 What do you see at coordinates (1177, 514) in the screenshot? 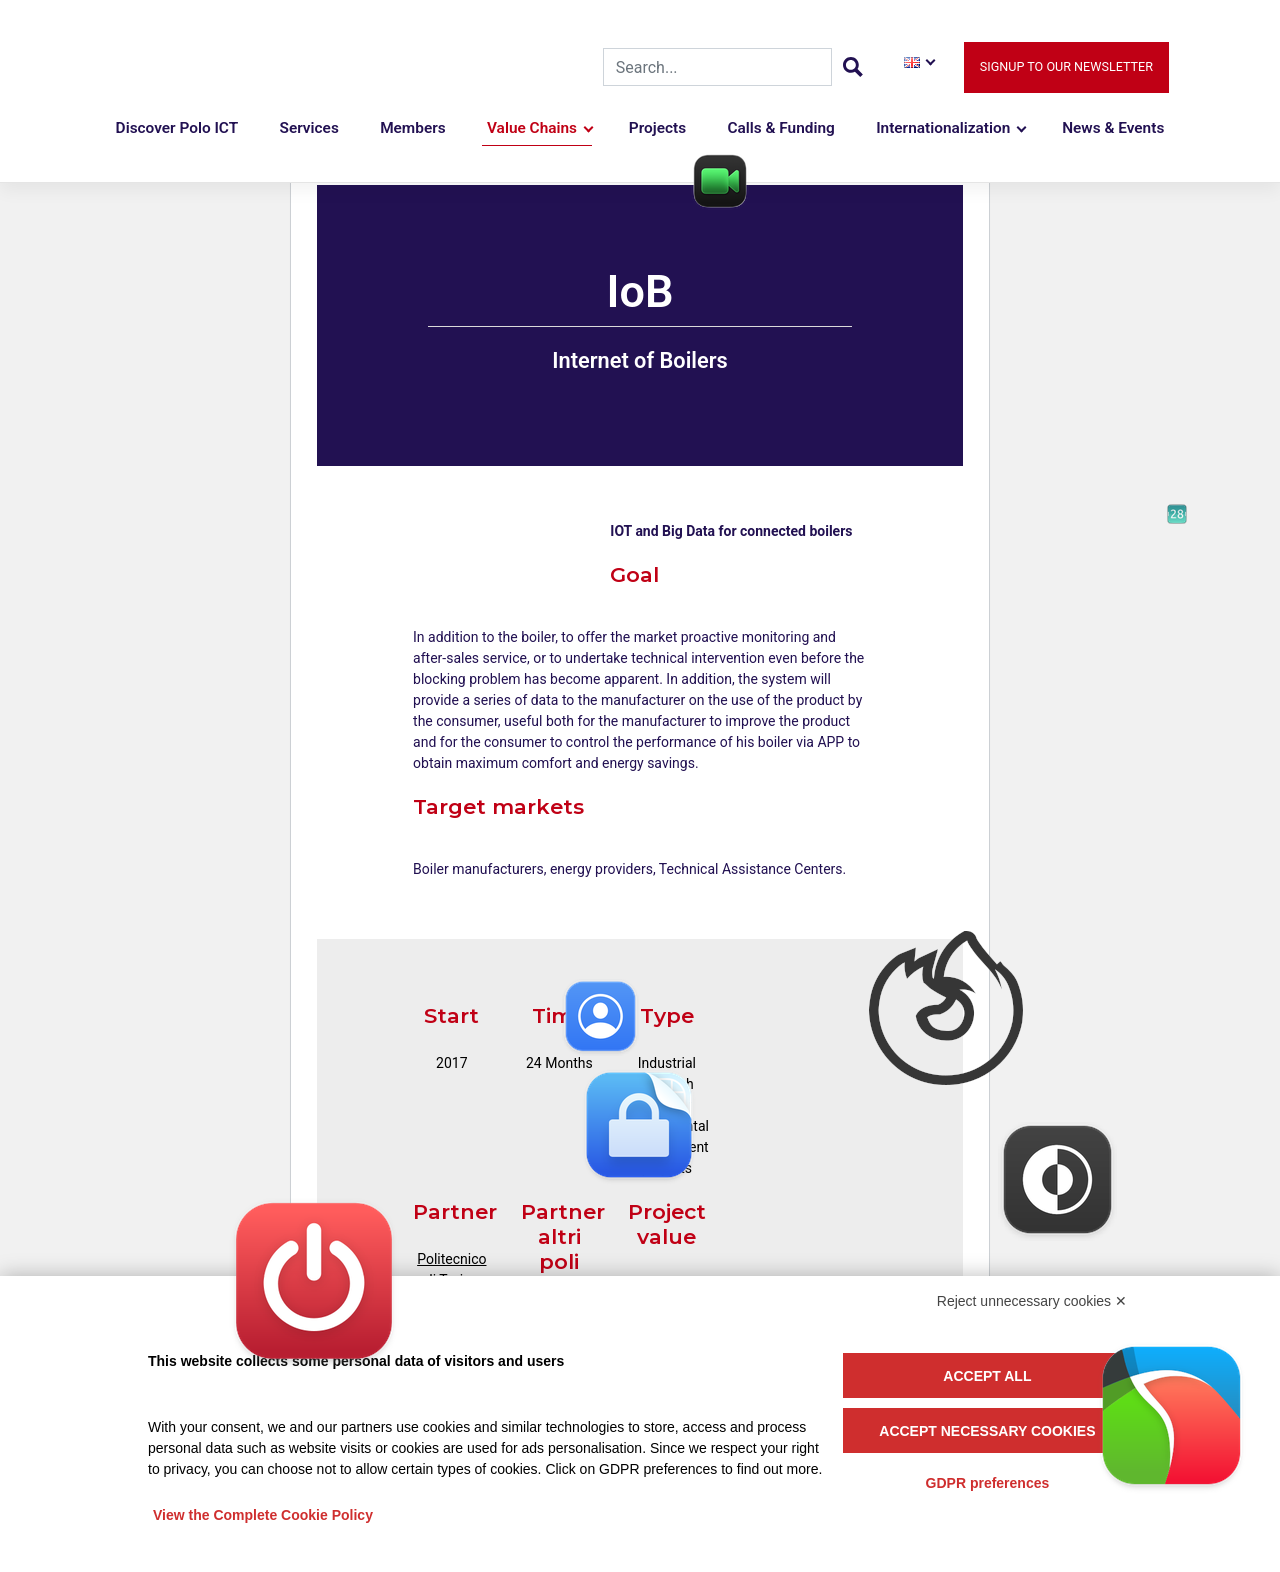
I see `open gnome calendar app` at bounding box center [1177, 514].